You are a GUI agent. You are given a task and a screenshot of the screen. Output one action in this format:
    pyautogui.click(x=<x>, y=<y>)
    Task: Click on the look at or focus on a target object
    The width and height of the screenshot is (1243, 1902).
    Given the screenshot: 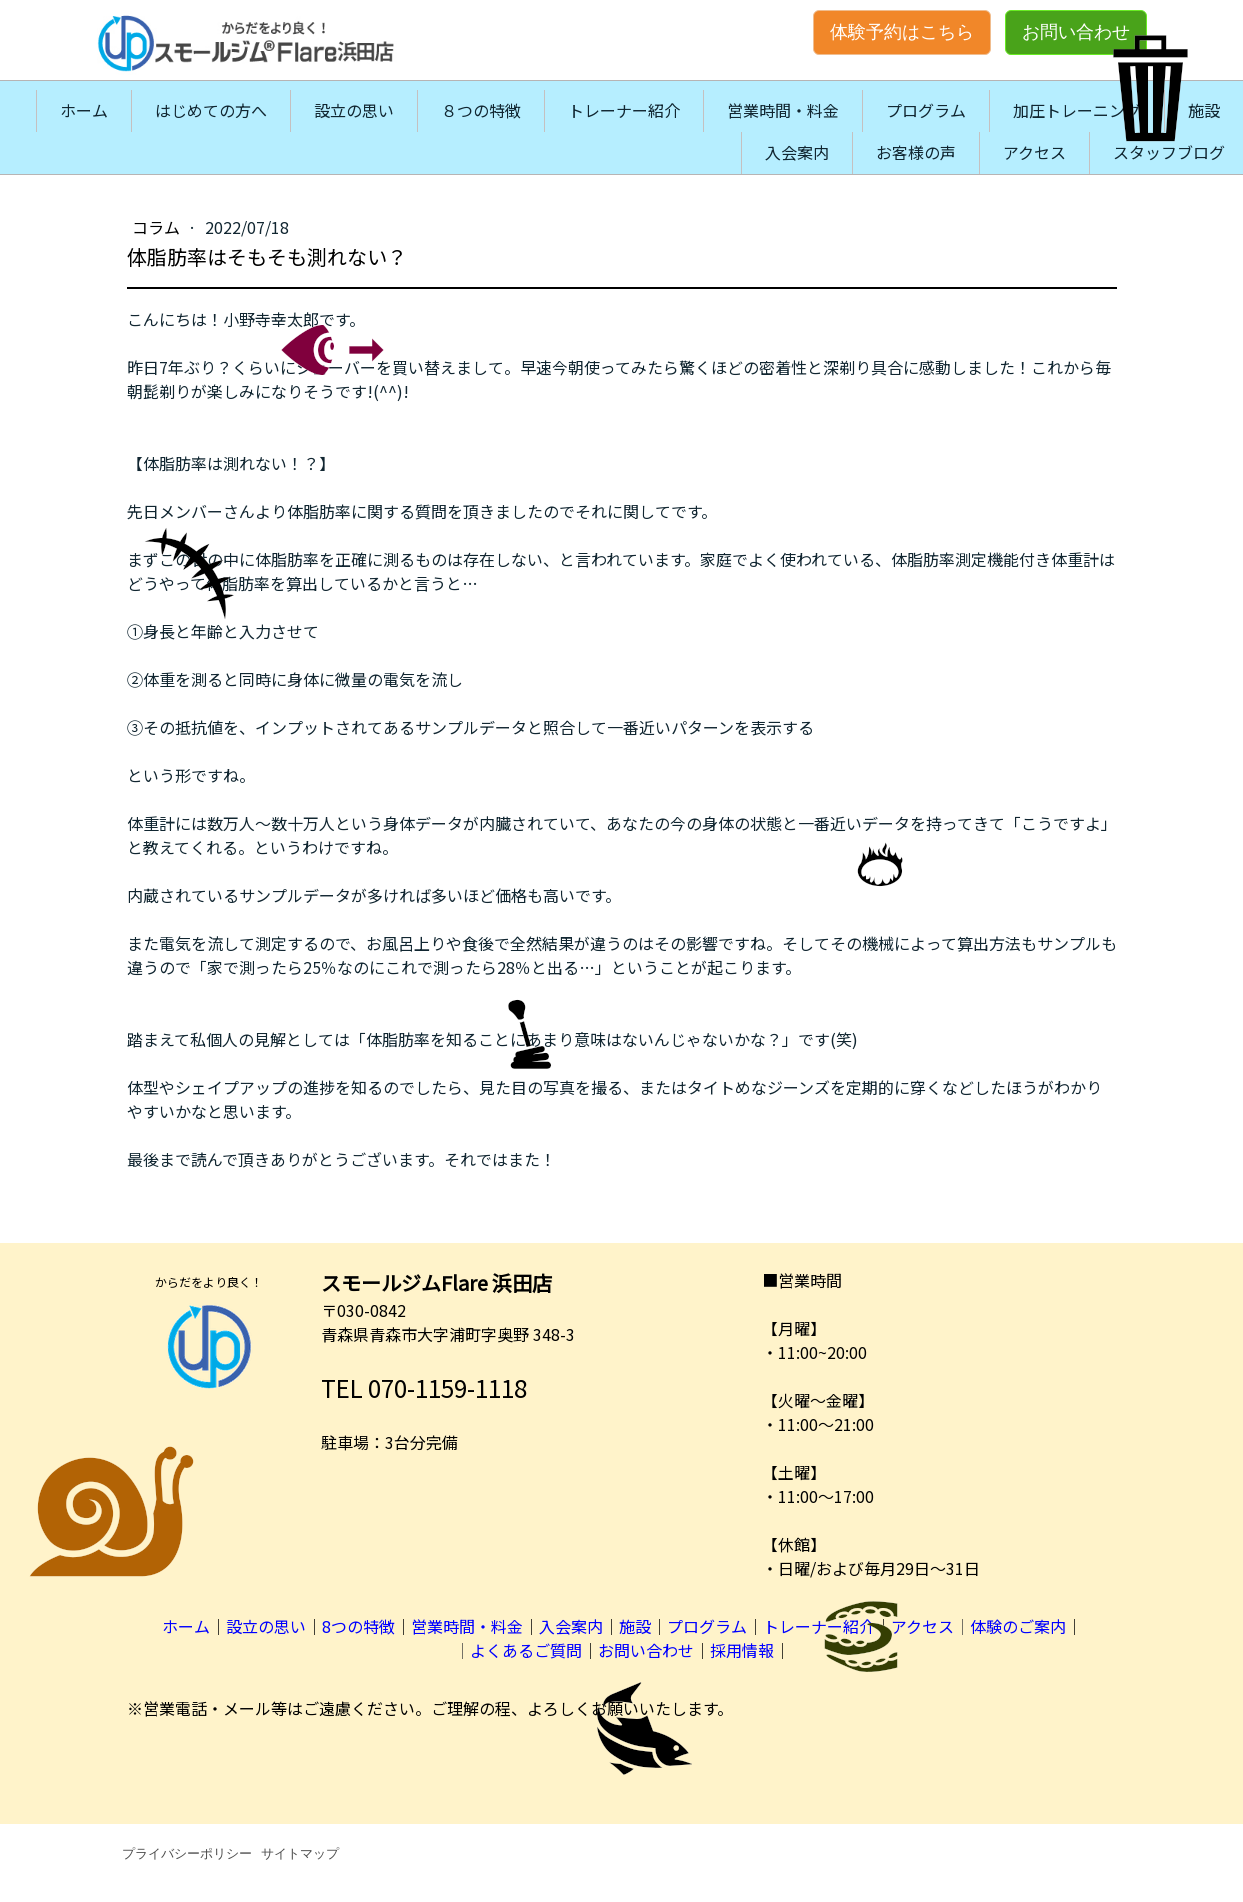 What is the action you would take?
    pyautogui.click(x=334, y=350)
    